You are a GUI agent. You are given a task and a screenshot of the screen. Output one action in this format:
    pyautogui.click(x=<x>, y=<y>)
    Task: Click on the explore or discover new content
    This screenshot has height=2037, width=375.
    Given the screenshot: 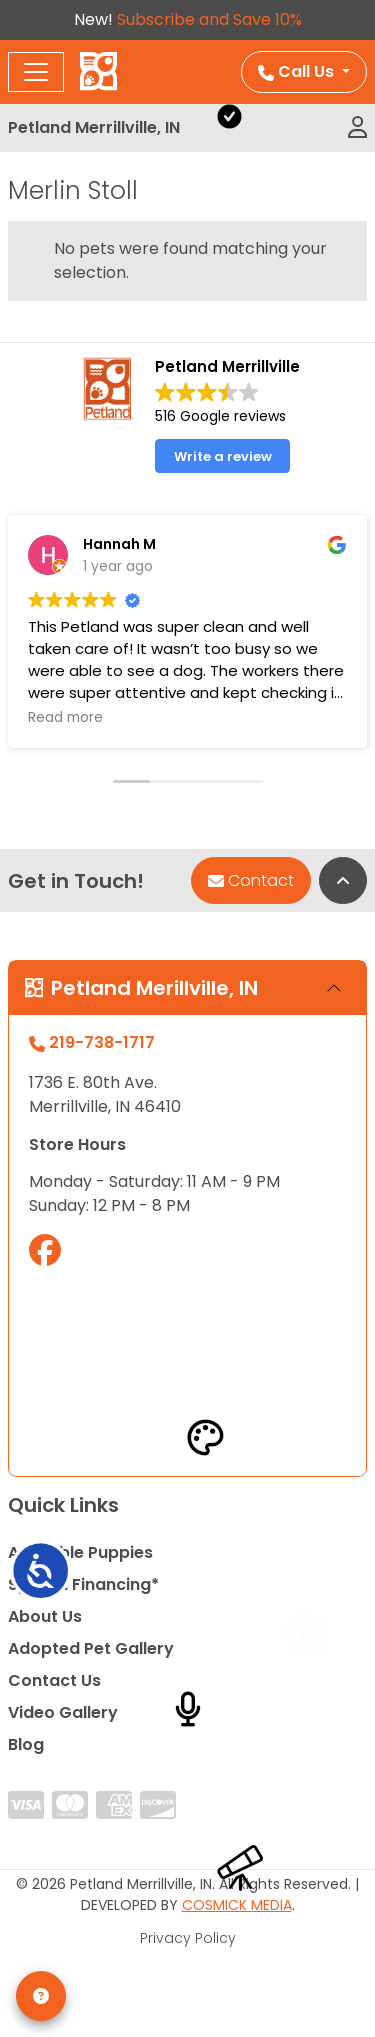 What is the action you would take?
    pyautogui.click(x=241, y=1867)
    